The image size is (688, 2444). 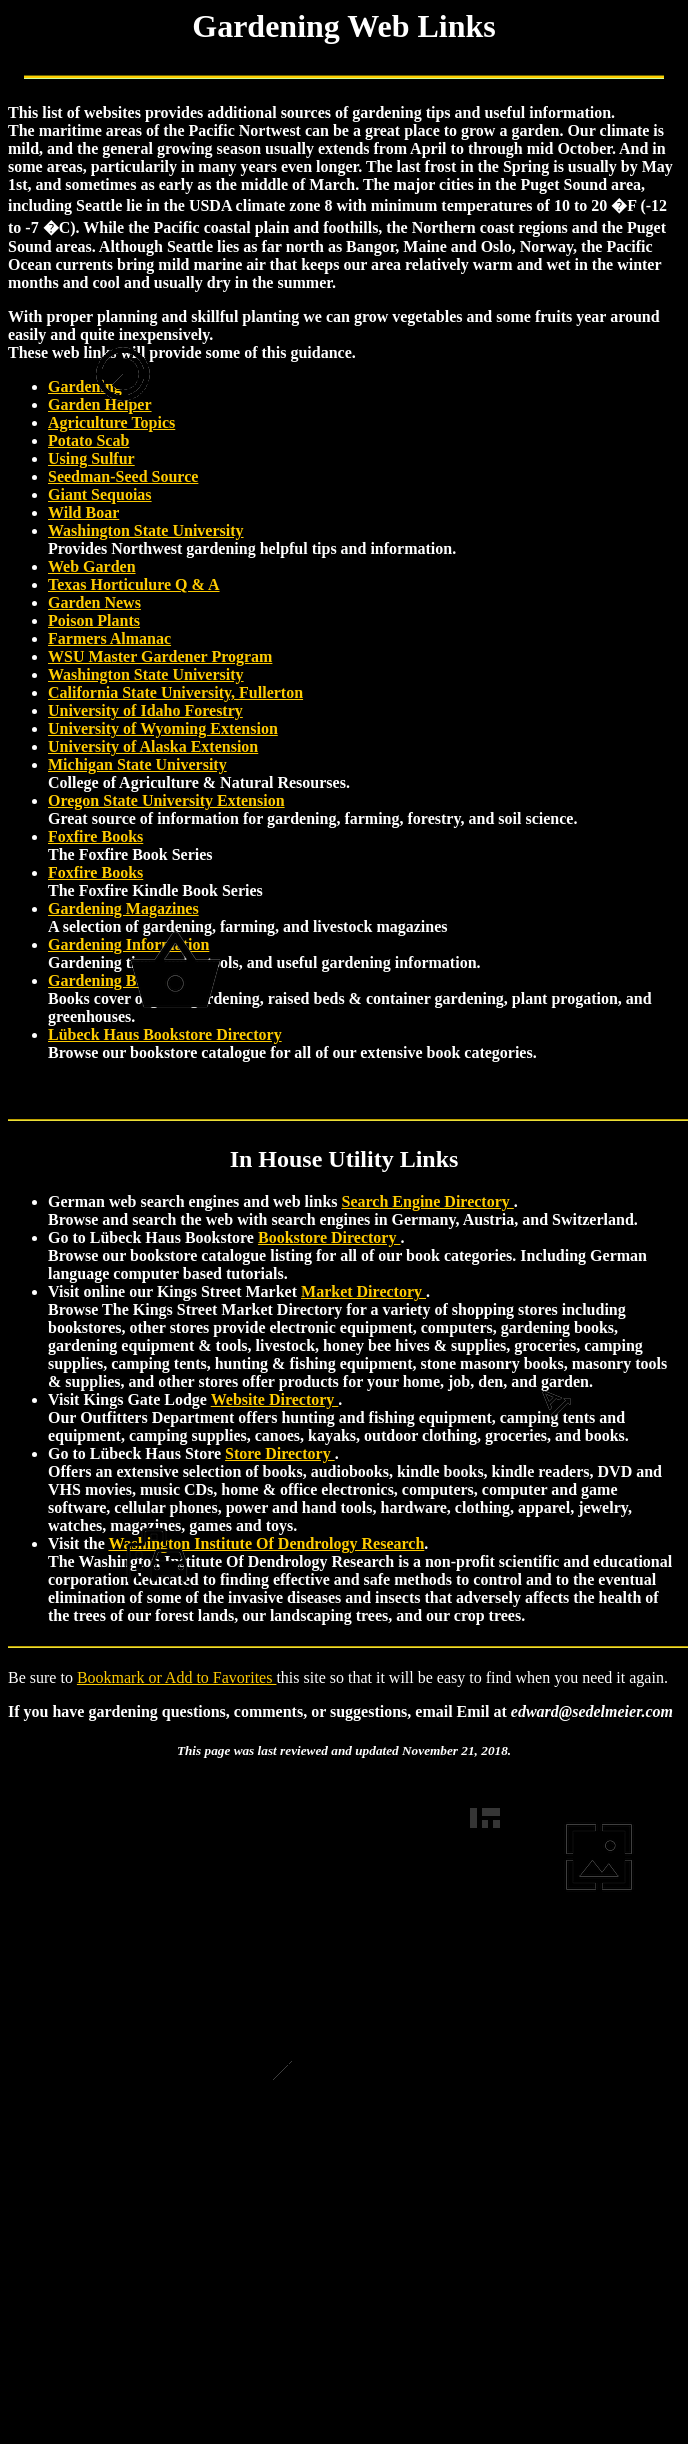 I want to click on access transportation or commute options, so click(x=157, y=1555).